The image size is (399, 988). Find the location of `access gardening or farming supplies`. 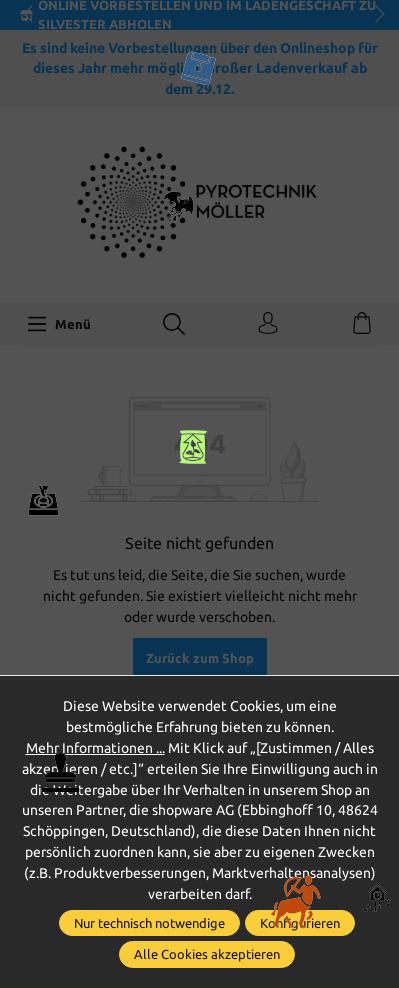

access gardening or farming supplies is located at coordinates (193, 447).